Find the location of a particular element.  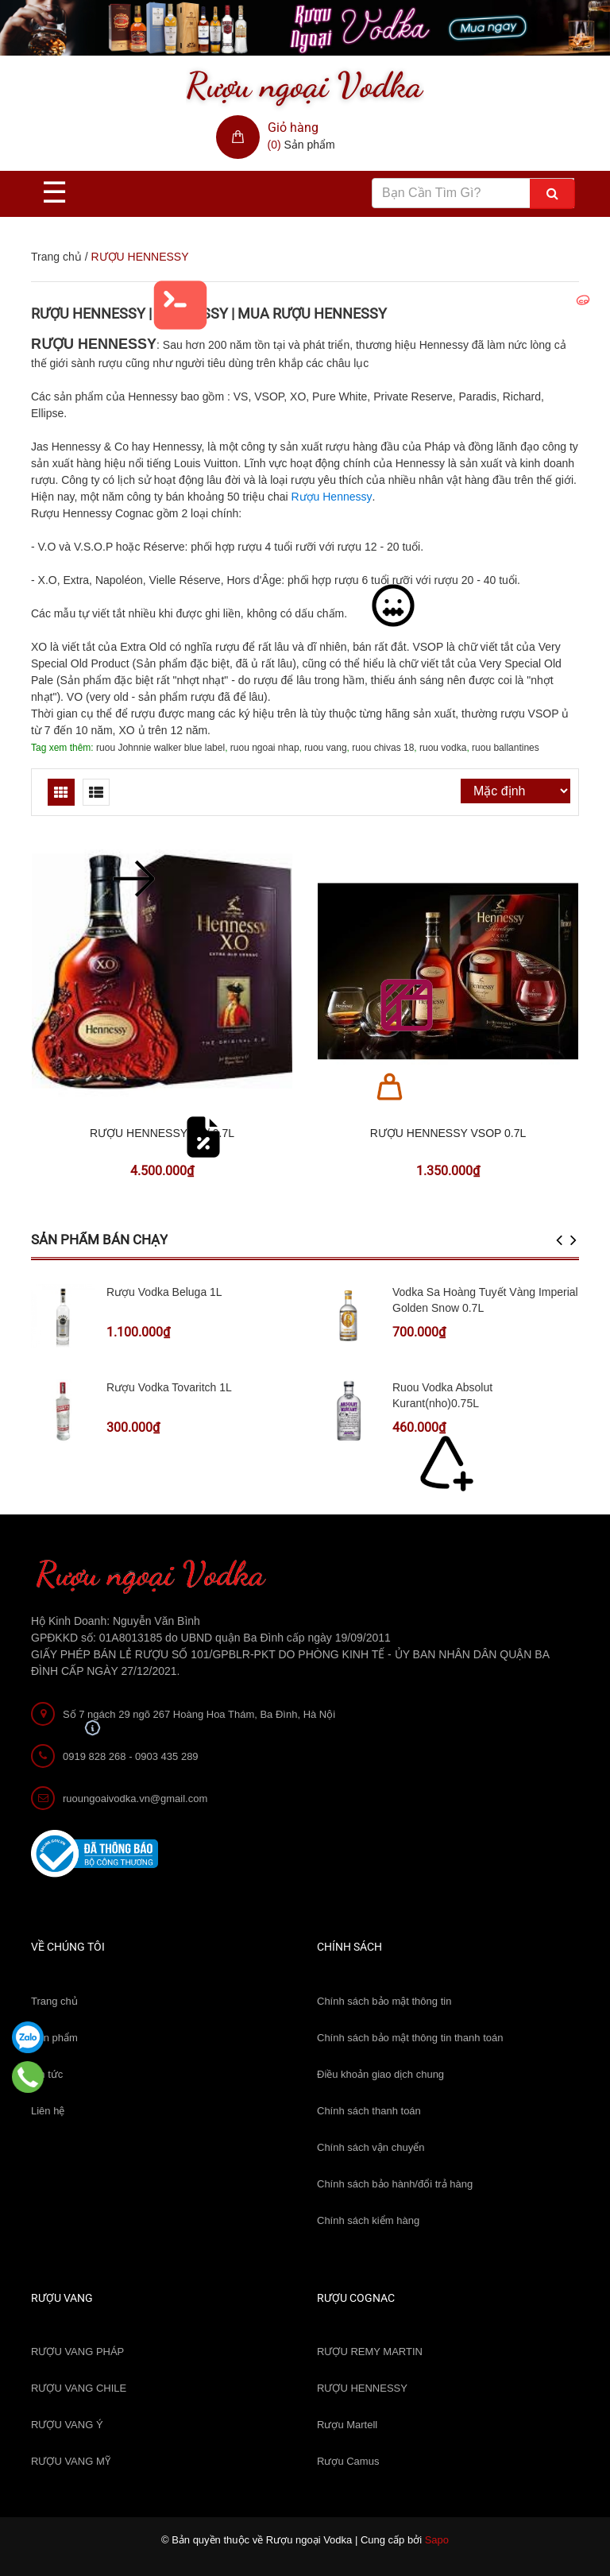

open cohost social media app is located at coordinates (583, 300).